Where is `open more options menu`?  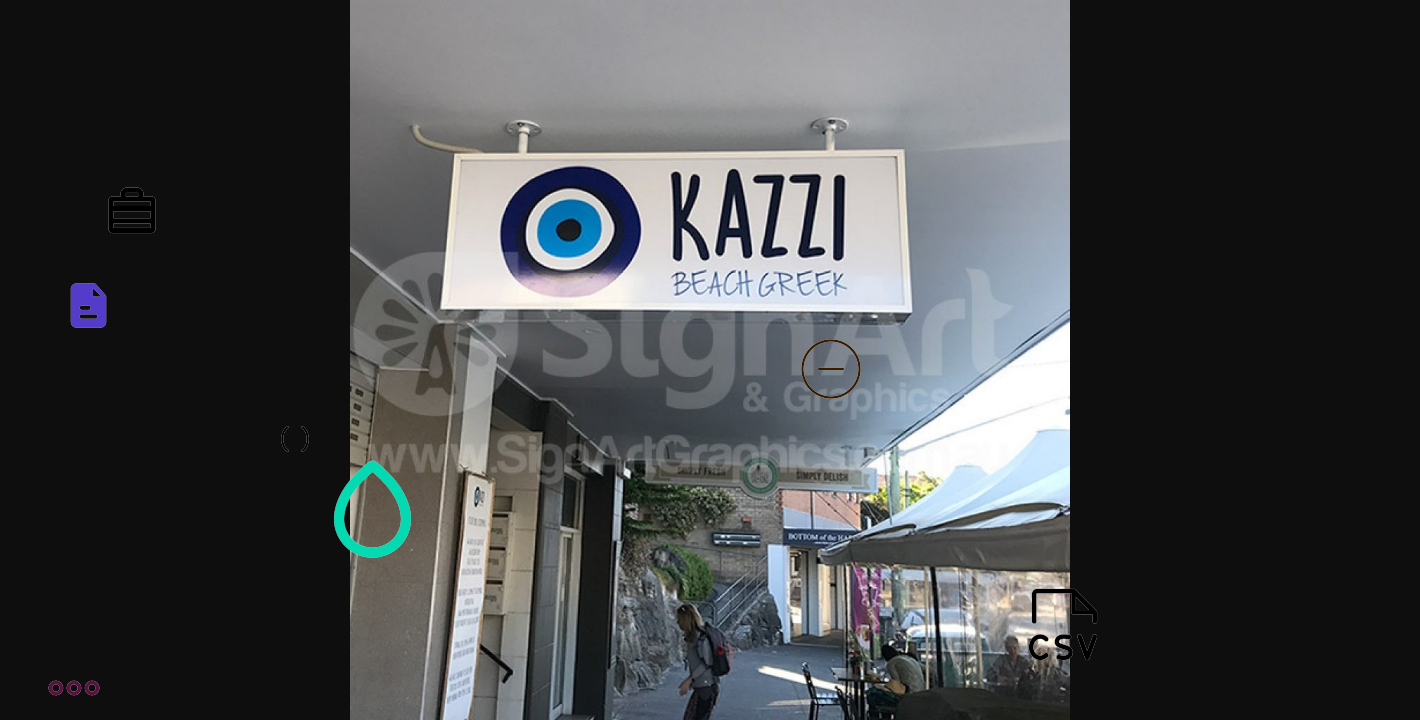
open more options menu is located at coordinates (74, 688).